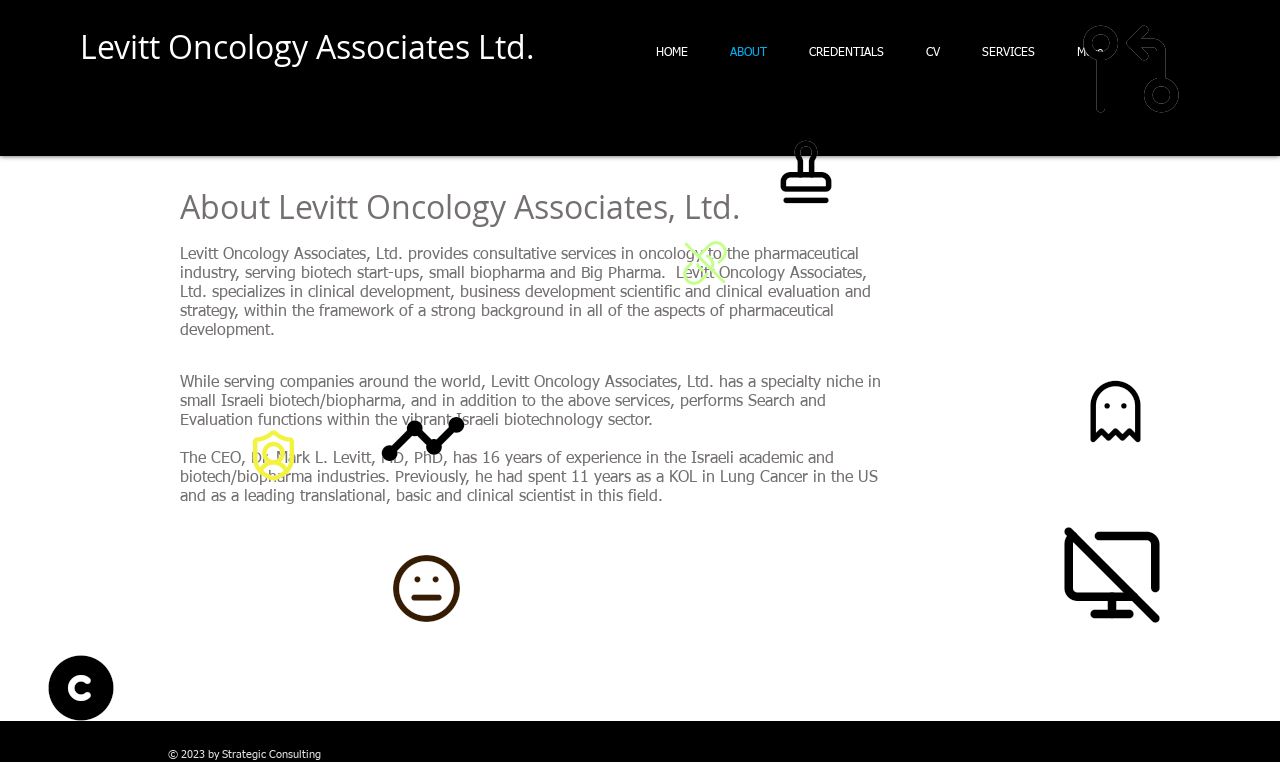 This screenshot has width=1280, height=762. Describe the element at coordinates (273, 455) in the screenshot. I see `access user privacy or security settings` at that location.